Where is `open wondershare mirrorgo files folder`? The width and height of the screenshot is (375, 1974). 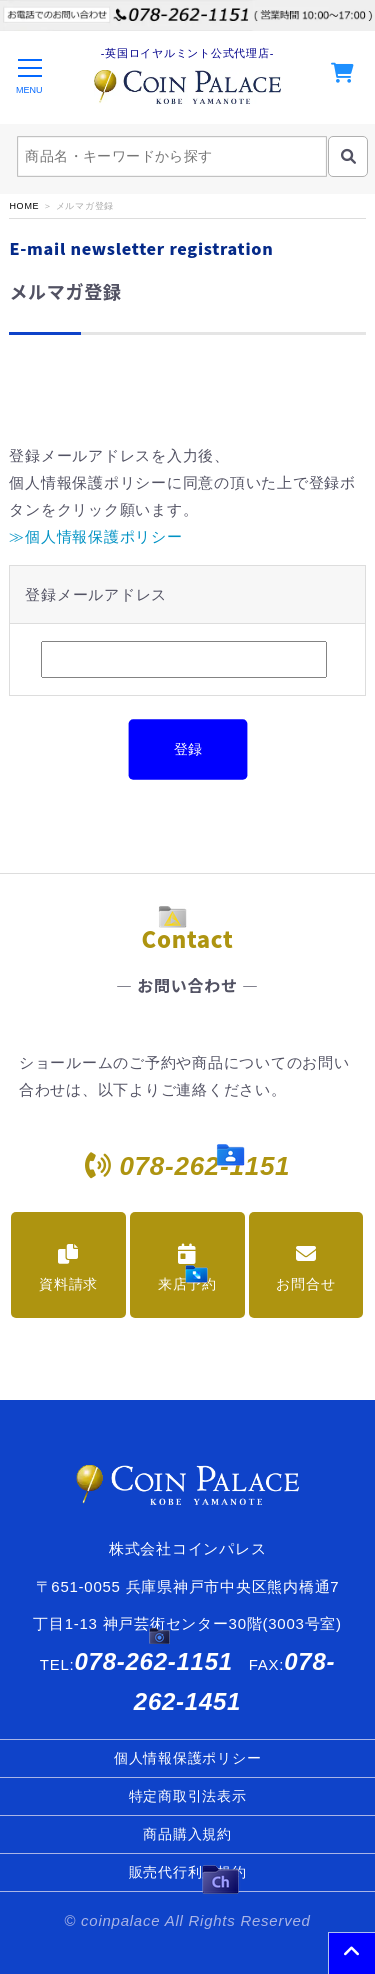
open wondershare mirrorgo files folder is located at coordinates (196, 1274).